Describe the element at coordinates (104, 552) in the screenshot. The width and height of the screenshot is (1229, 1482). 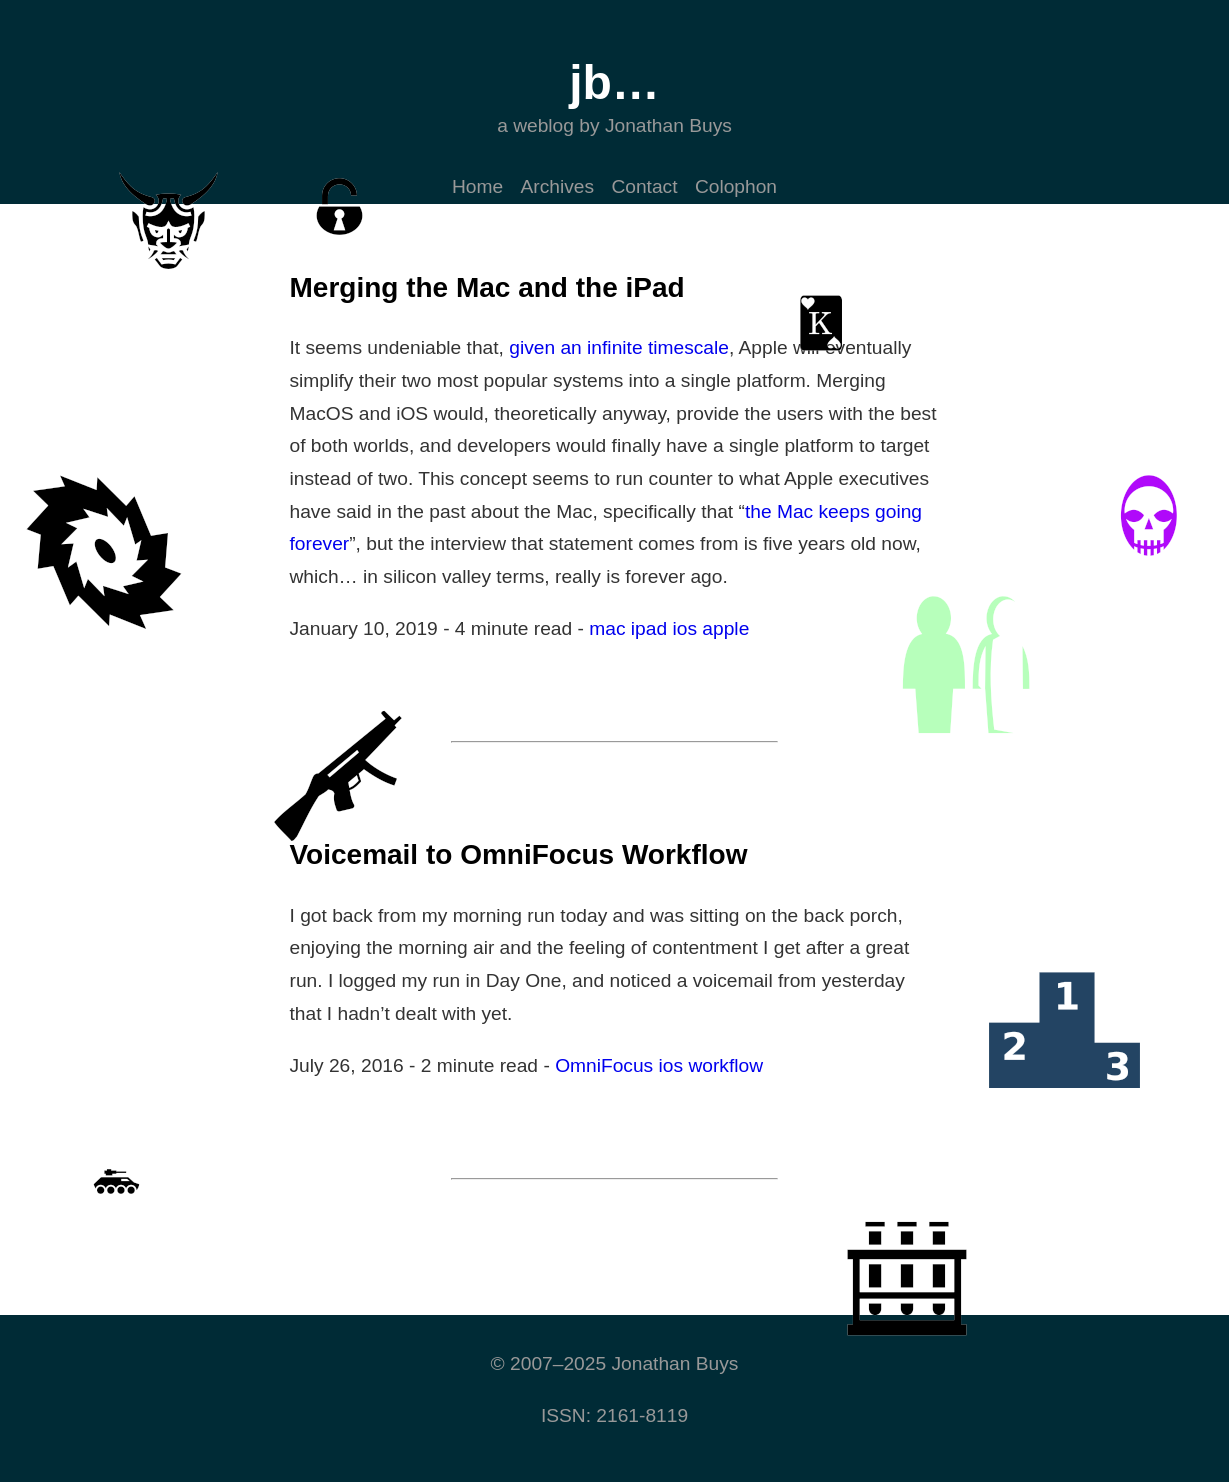
I see `craft or upgrade saw-type weapons` at that location.